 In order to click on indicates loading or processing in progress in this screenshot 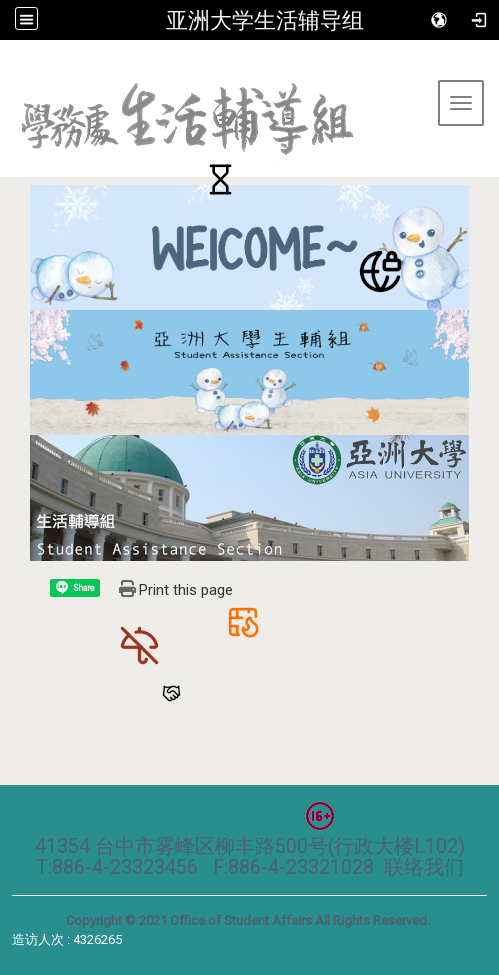, I will do `click(220, 179)`.